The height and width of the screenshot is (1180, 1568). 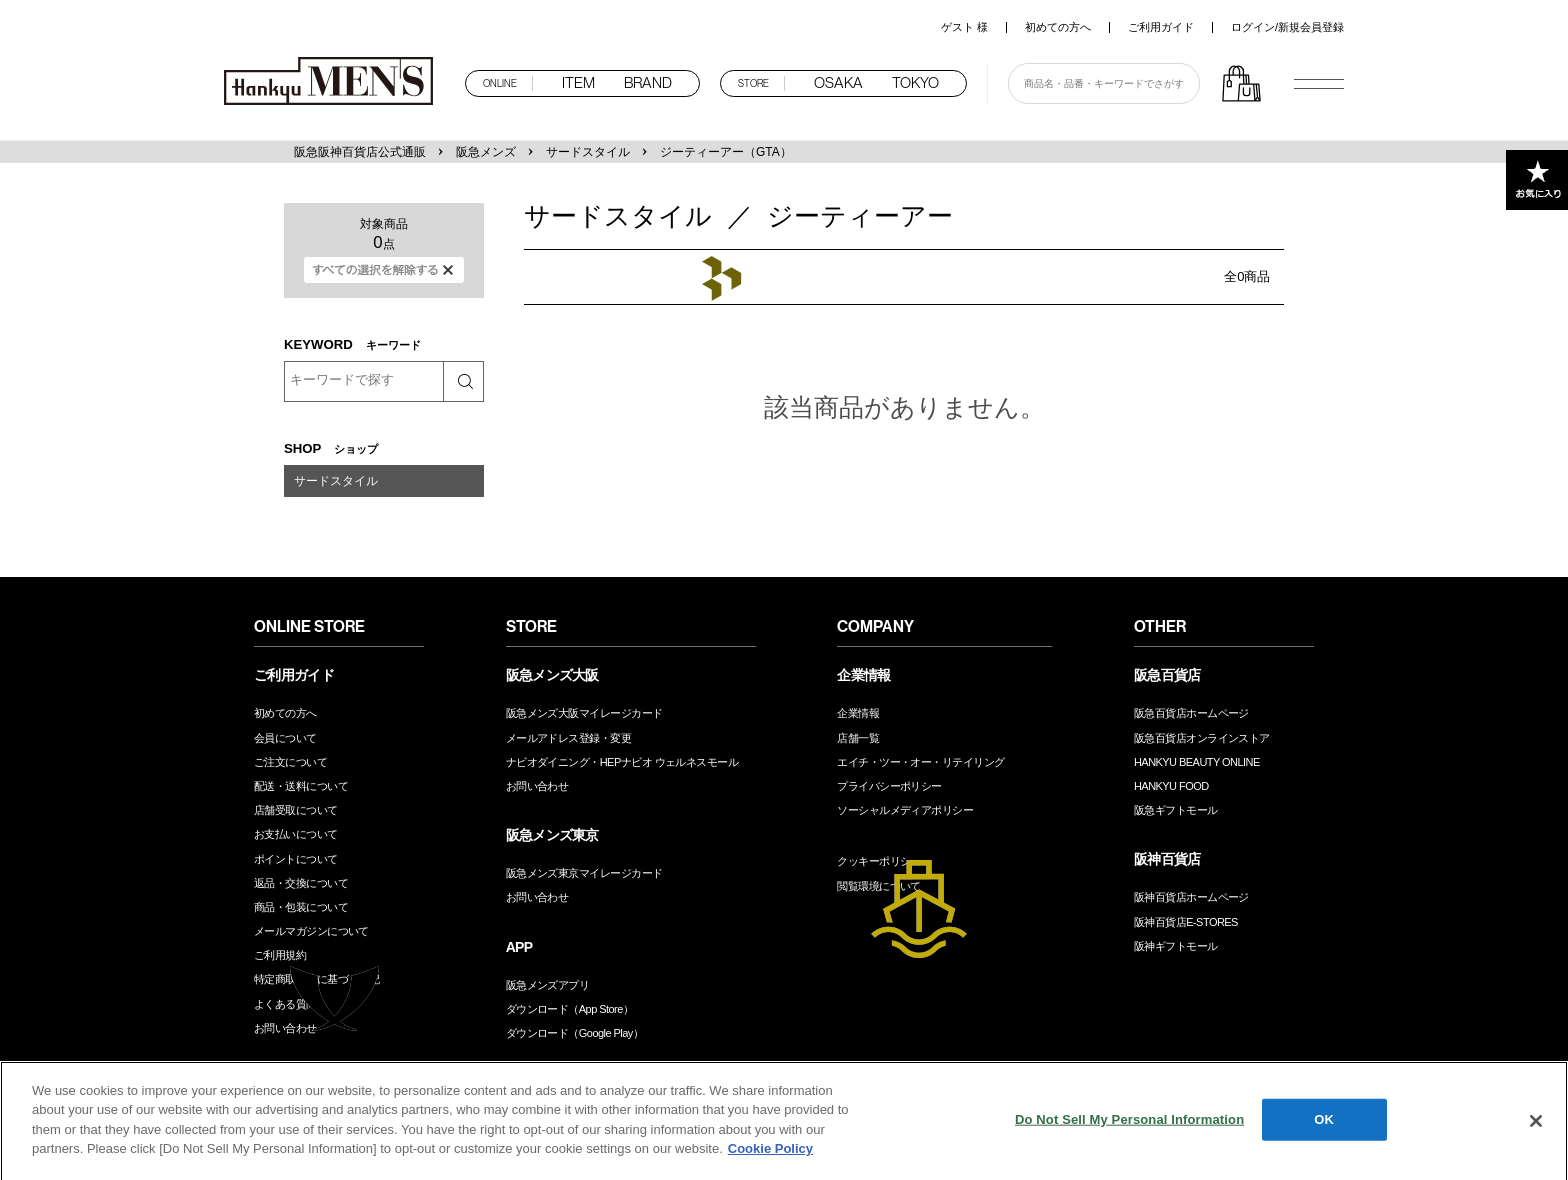 What do you see at coordinates (334, 998) in the screenshot?
I see `xmpp messaging protocol logo` at bounding box center [334, 998].